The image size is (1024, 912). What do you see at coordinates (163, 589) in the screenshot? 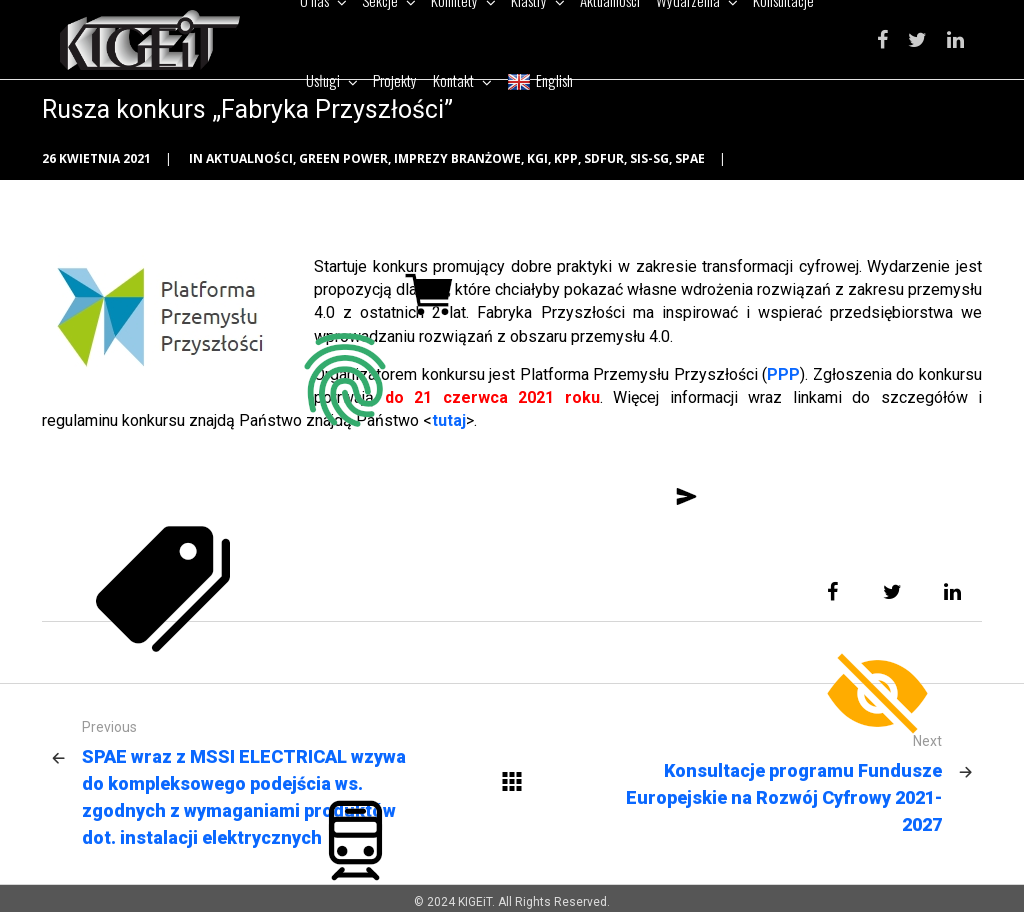
I see `view or manage tags` at bounding box center [163, 589].